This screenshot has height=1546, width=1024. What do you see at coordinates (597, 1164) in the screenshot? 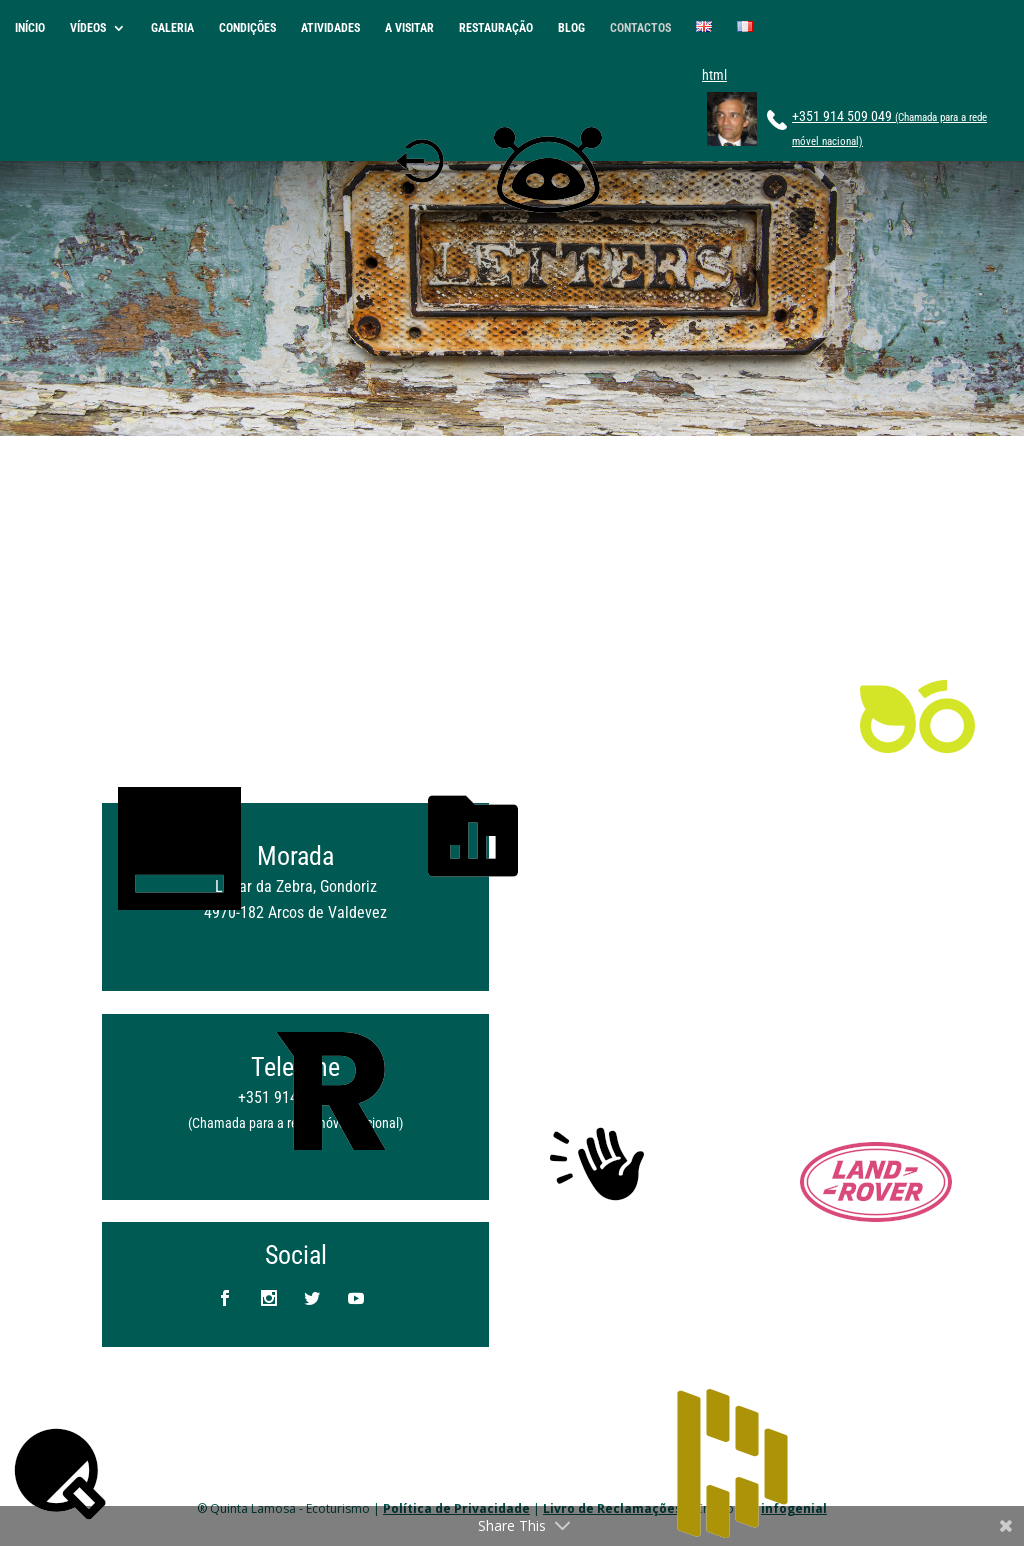
I see `open the Clubhouse app` at bounding box center [597, 1164].